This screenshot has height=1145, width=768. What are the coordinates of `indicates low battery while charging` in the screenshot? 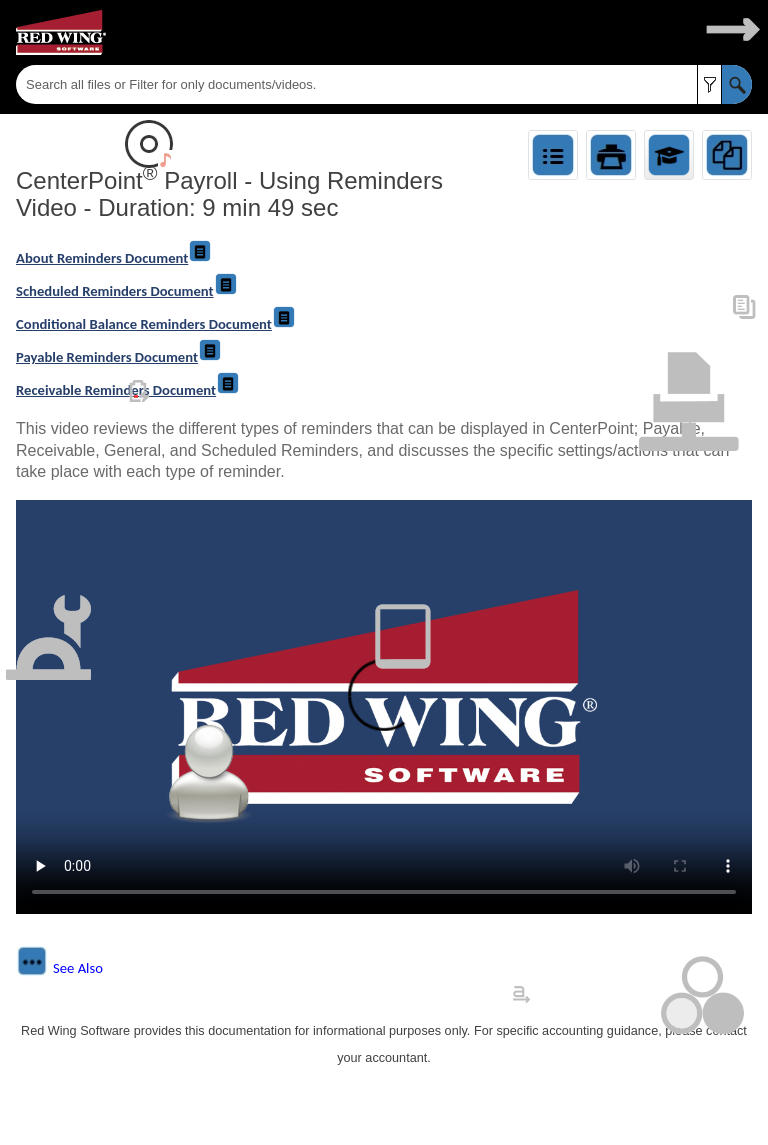 It's located at (138, 391).